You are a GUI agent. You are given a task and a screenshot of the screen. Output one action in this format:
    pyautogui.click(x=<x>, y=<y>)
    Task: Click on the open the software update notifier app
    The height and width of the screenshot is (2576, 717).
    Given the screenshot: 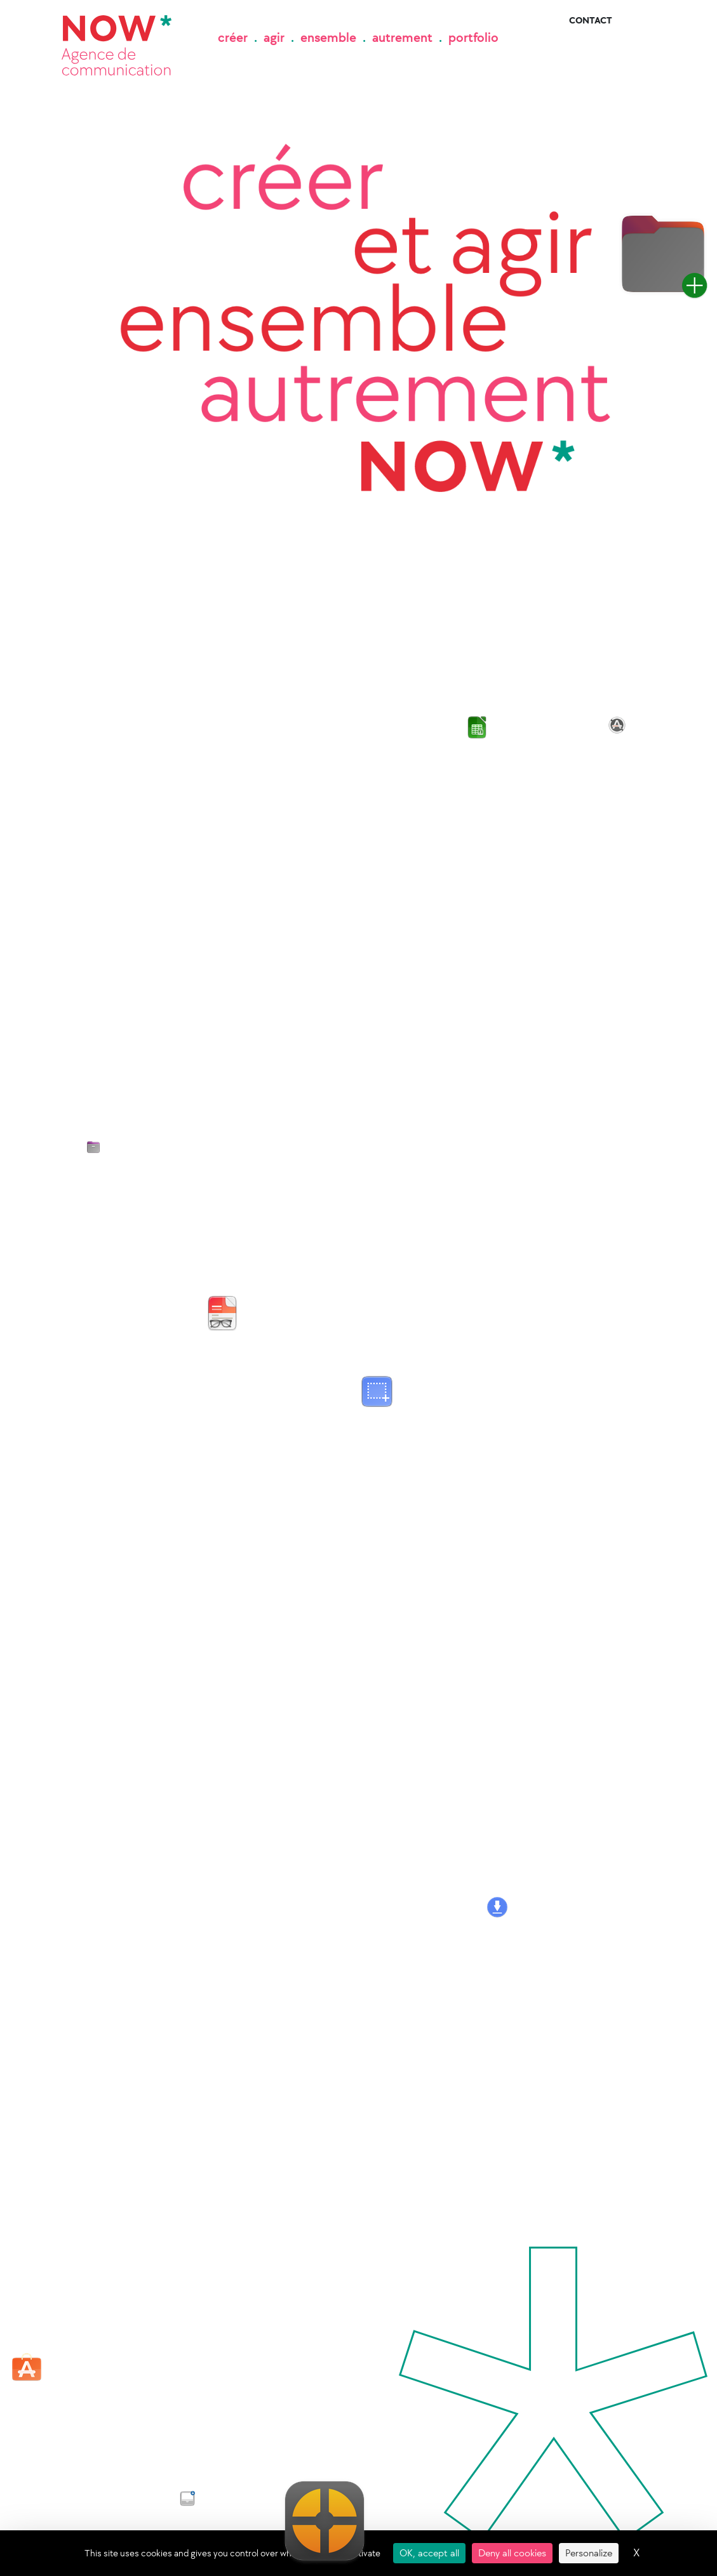 What is the action you would take?
    pyautogui.click(x=617, y=725)
    